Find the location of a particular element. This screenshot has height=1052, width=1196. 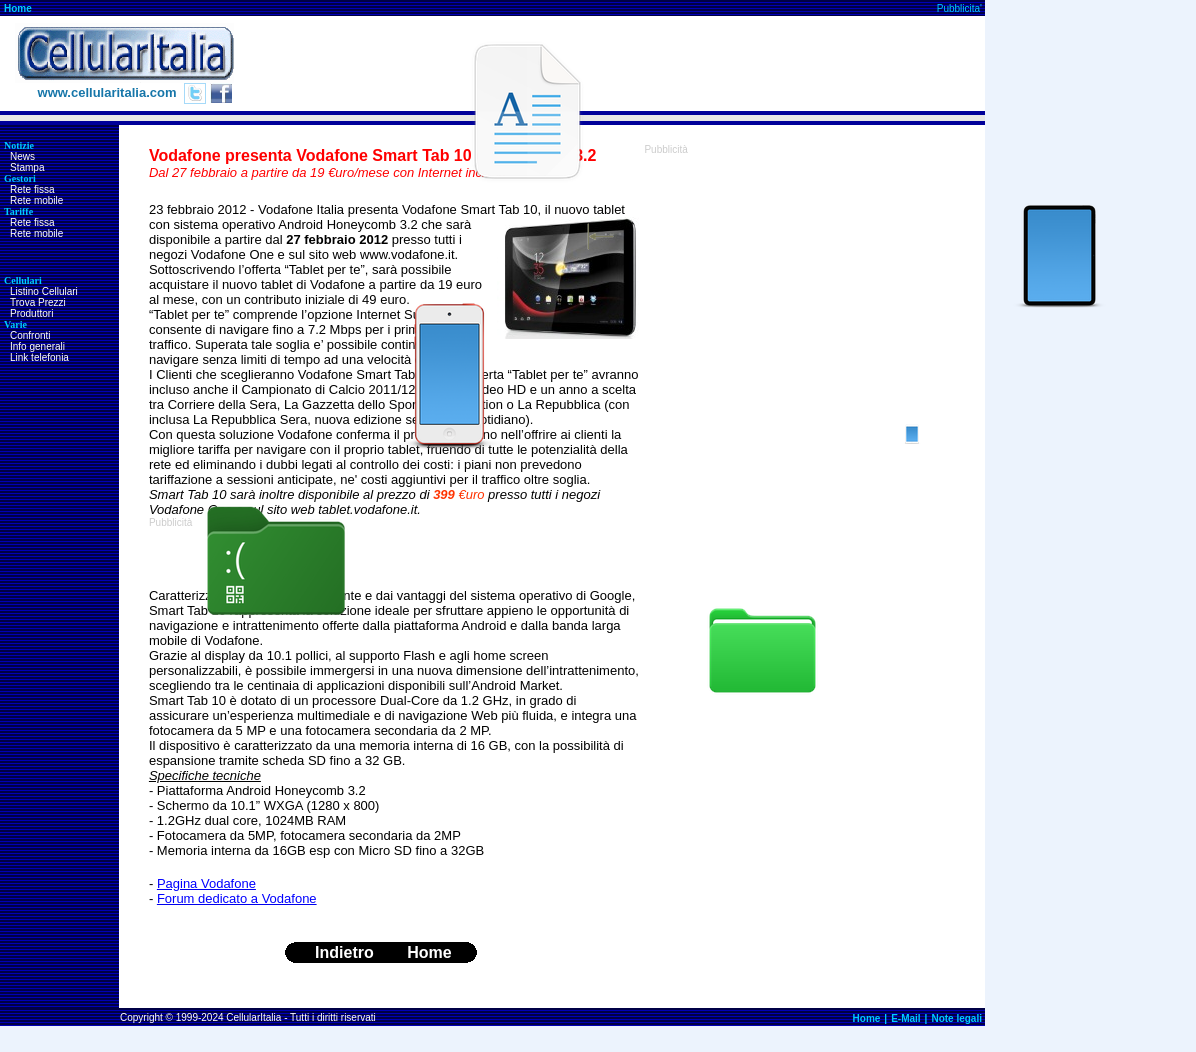

iPod Touch device connected is located at coordinates (449, 376).